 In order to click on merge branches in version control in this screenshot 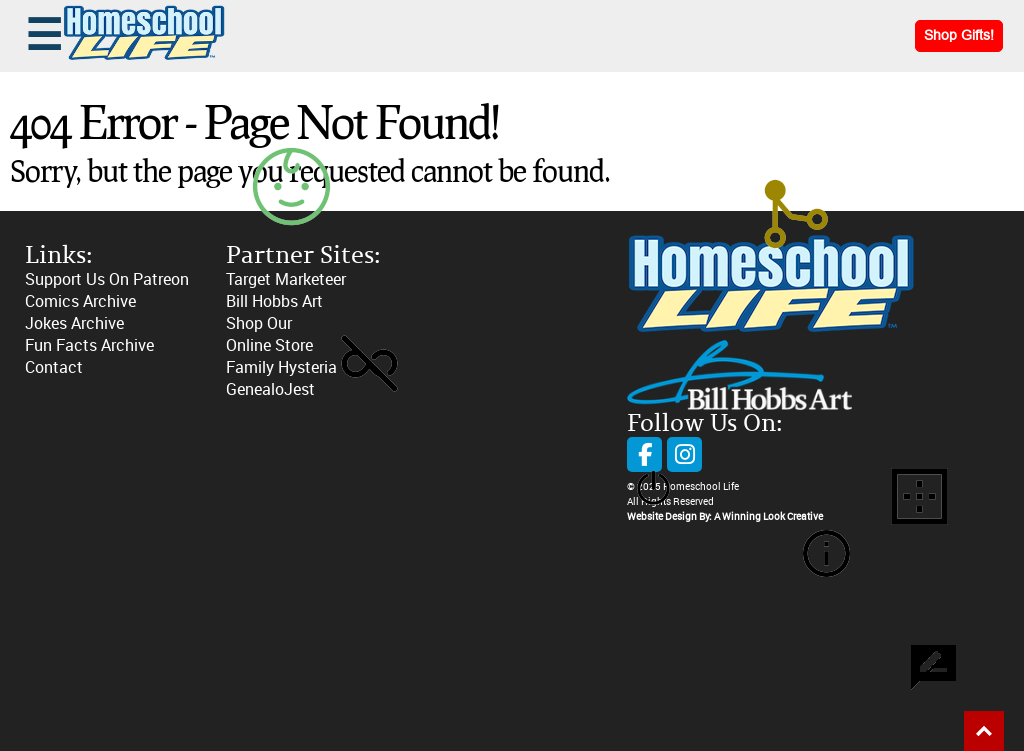, I will do `click(791, 214)`.